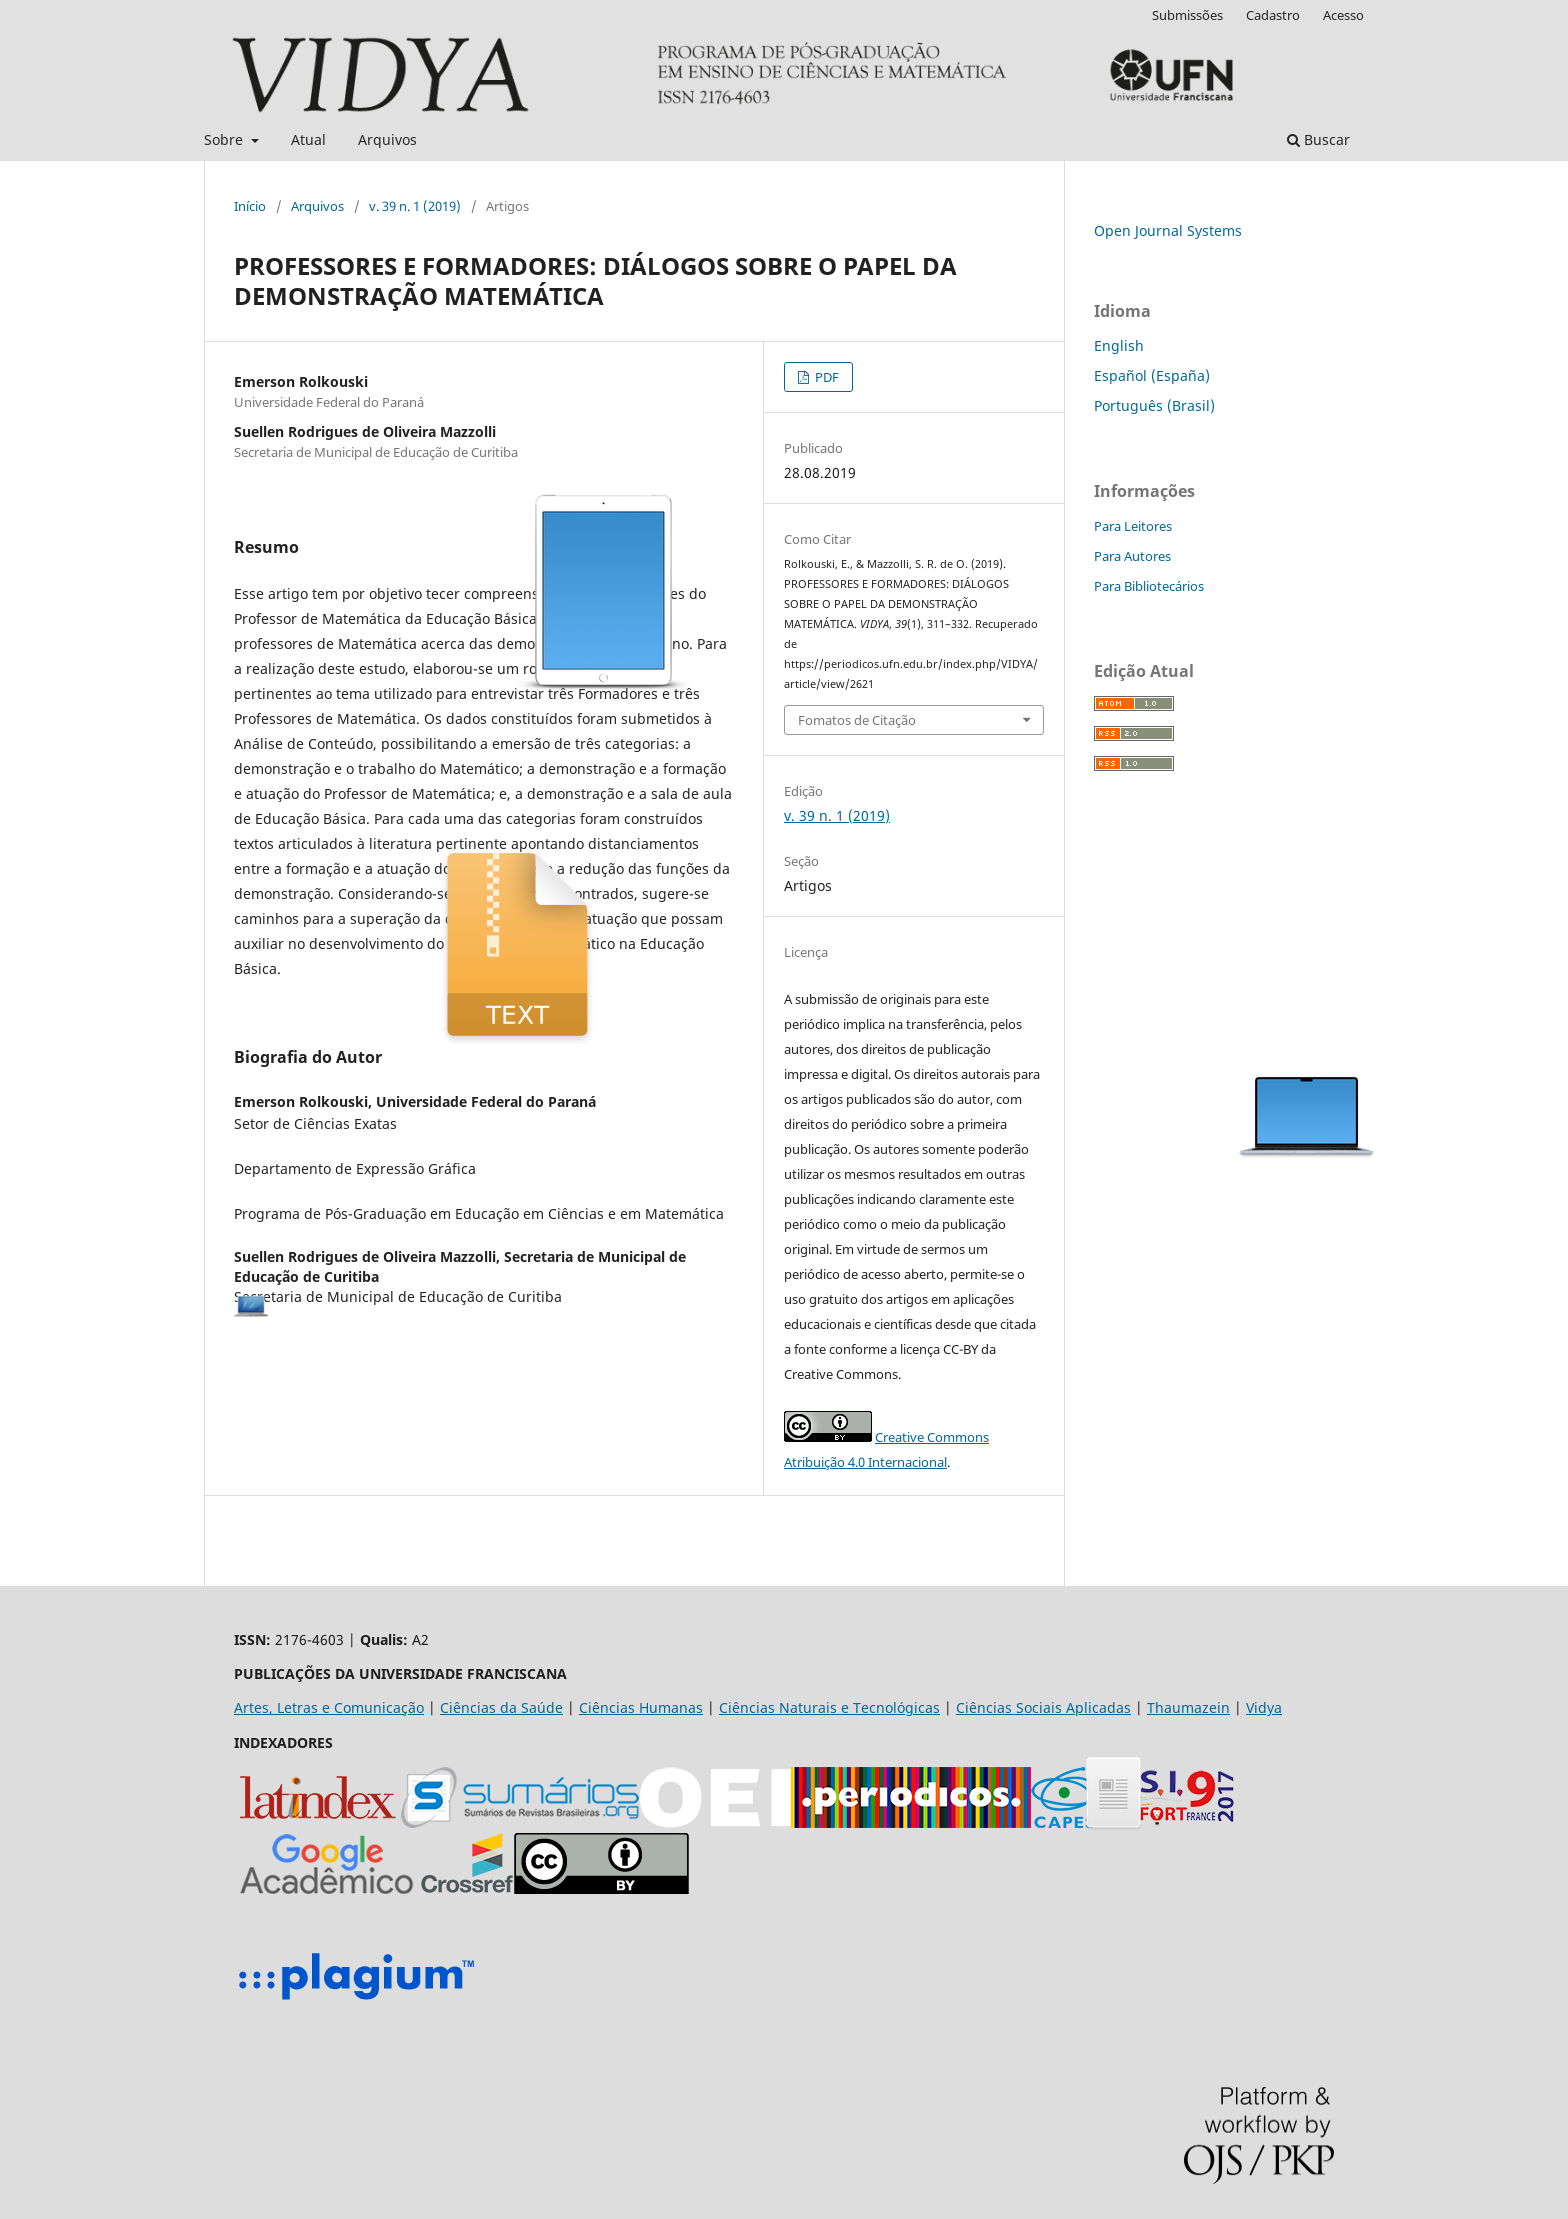 Image resolution: width=1568 pixels, height=2219 pixels. I want to click on represents a PowerBook G4 Titanium device, so click(251, 1305).